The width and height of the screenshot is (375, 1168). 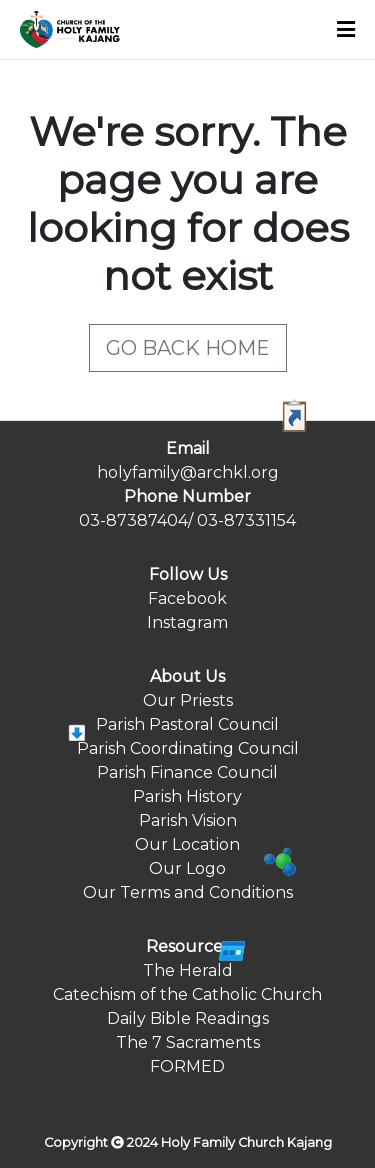 What do you see at coordinates (232, 951) in the screenshot?
I see `launch autoruns system utility` at bounding box center [232, 951].